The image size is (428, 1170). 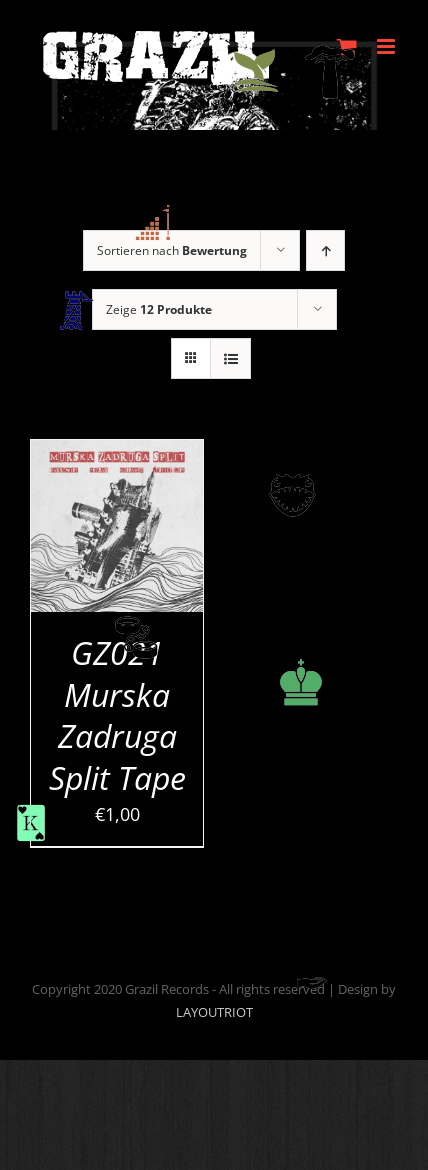 What do you see at coordinates (312, 983) in the screenshot?
I see `request or receive an item` at bounding box center [312, 983].